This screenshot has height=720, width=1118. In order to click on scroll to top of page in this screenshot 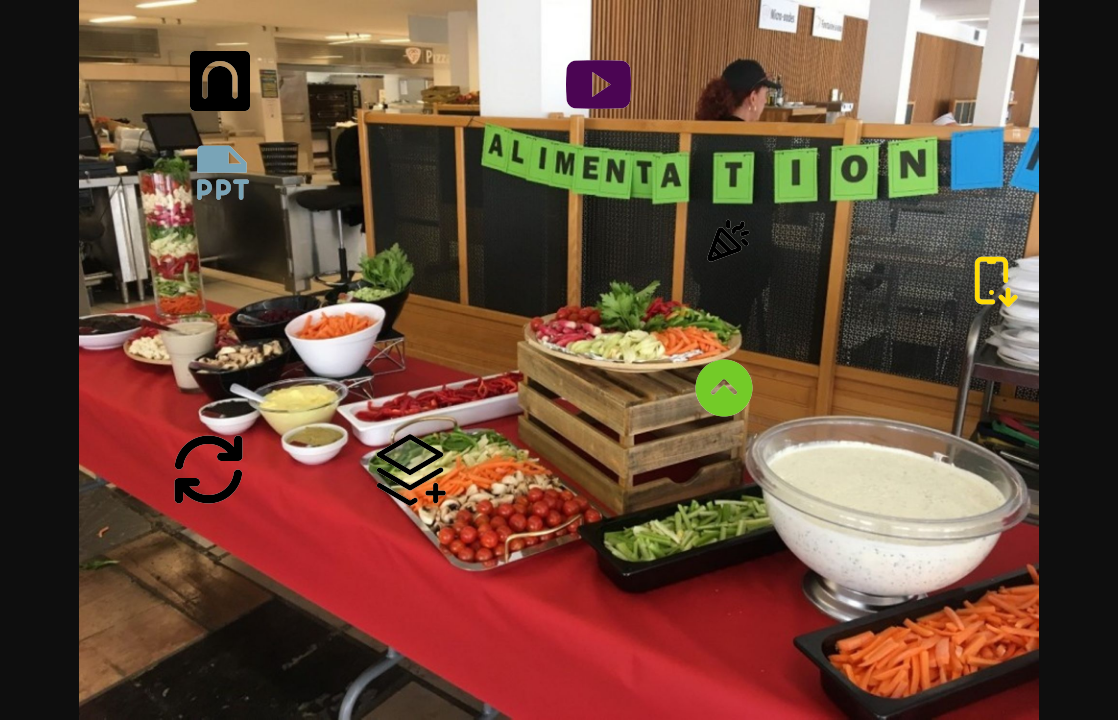, I will do `click(724, 388)`.